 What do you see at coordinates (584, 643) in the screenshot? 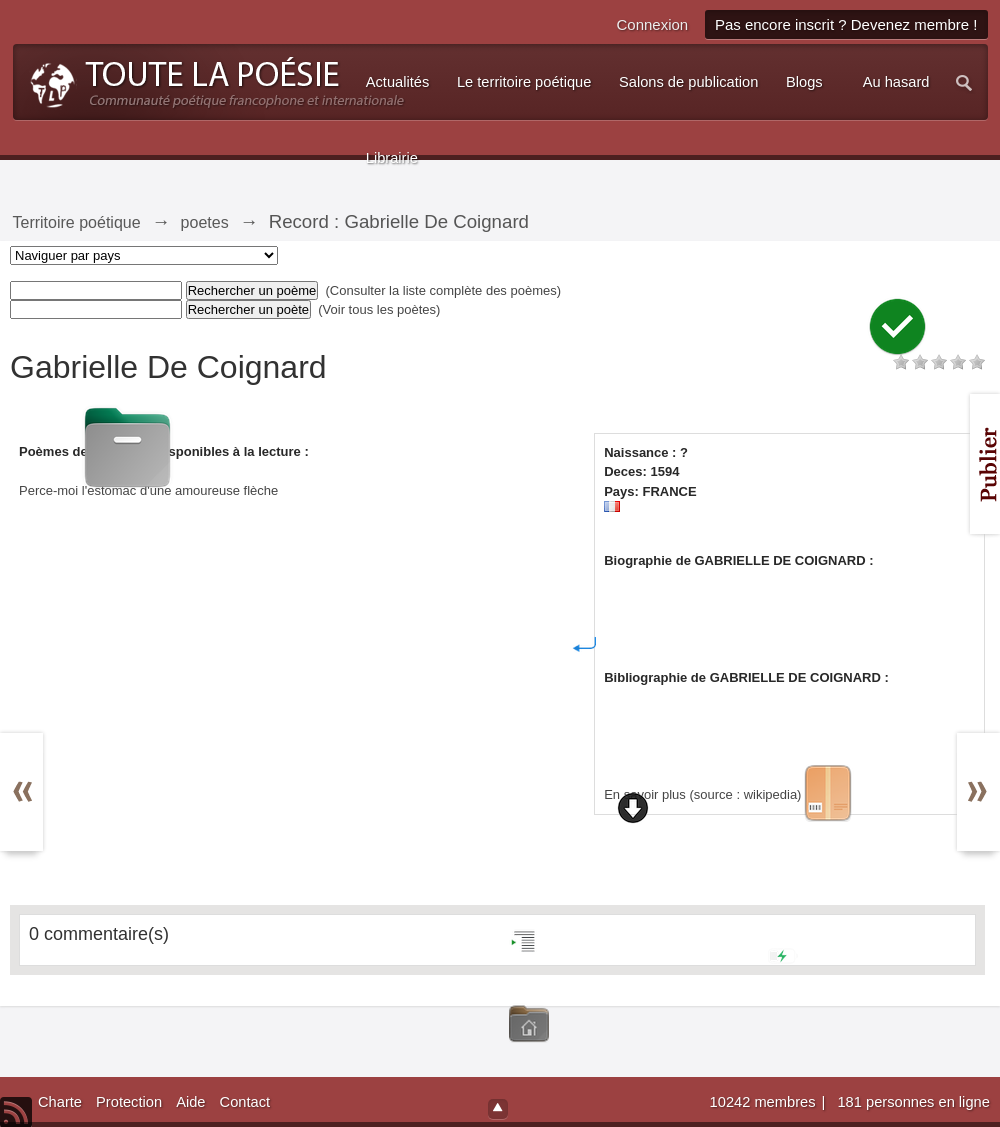
I see `reply to the sender of an email` at bounding box center [584, 643].